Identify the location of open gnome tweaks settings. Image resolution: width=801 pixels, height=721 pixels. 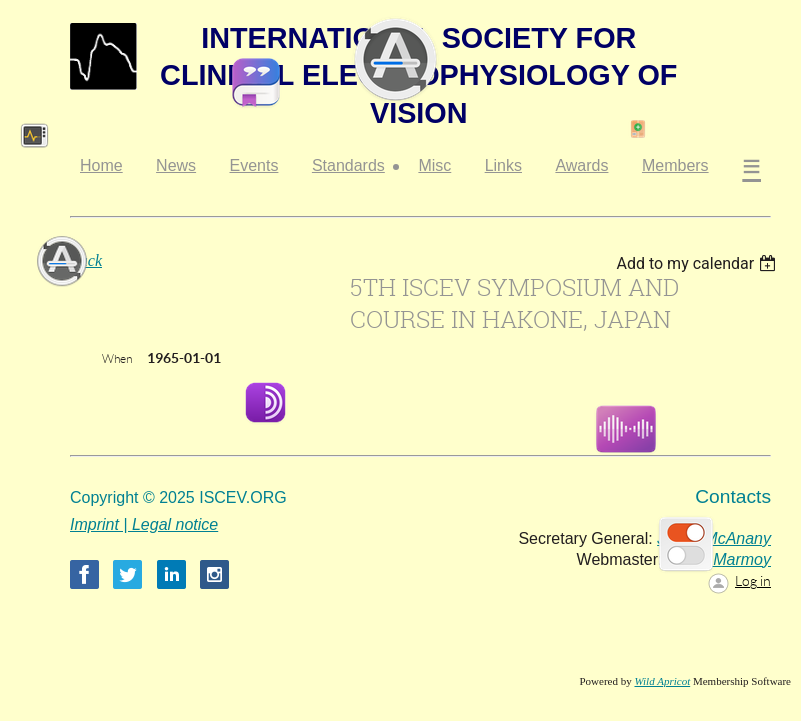
(686, 544).